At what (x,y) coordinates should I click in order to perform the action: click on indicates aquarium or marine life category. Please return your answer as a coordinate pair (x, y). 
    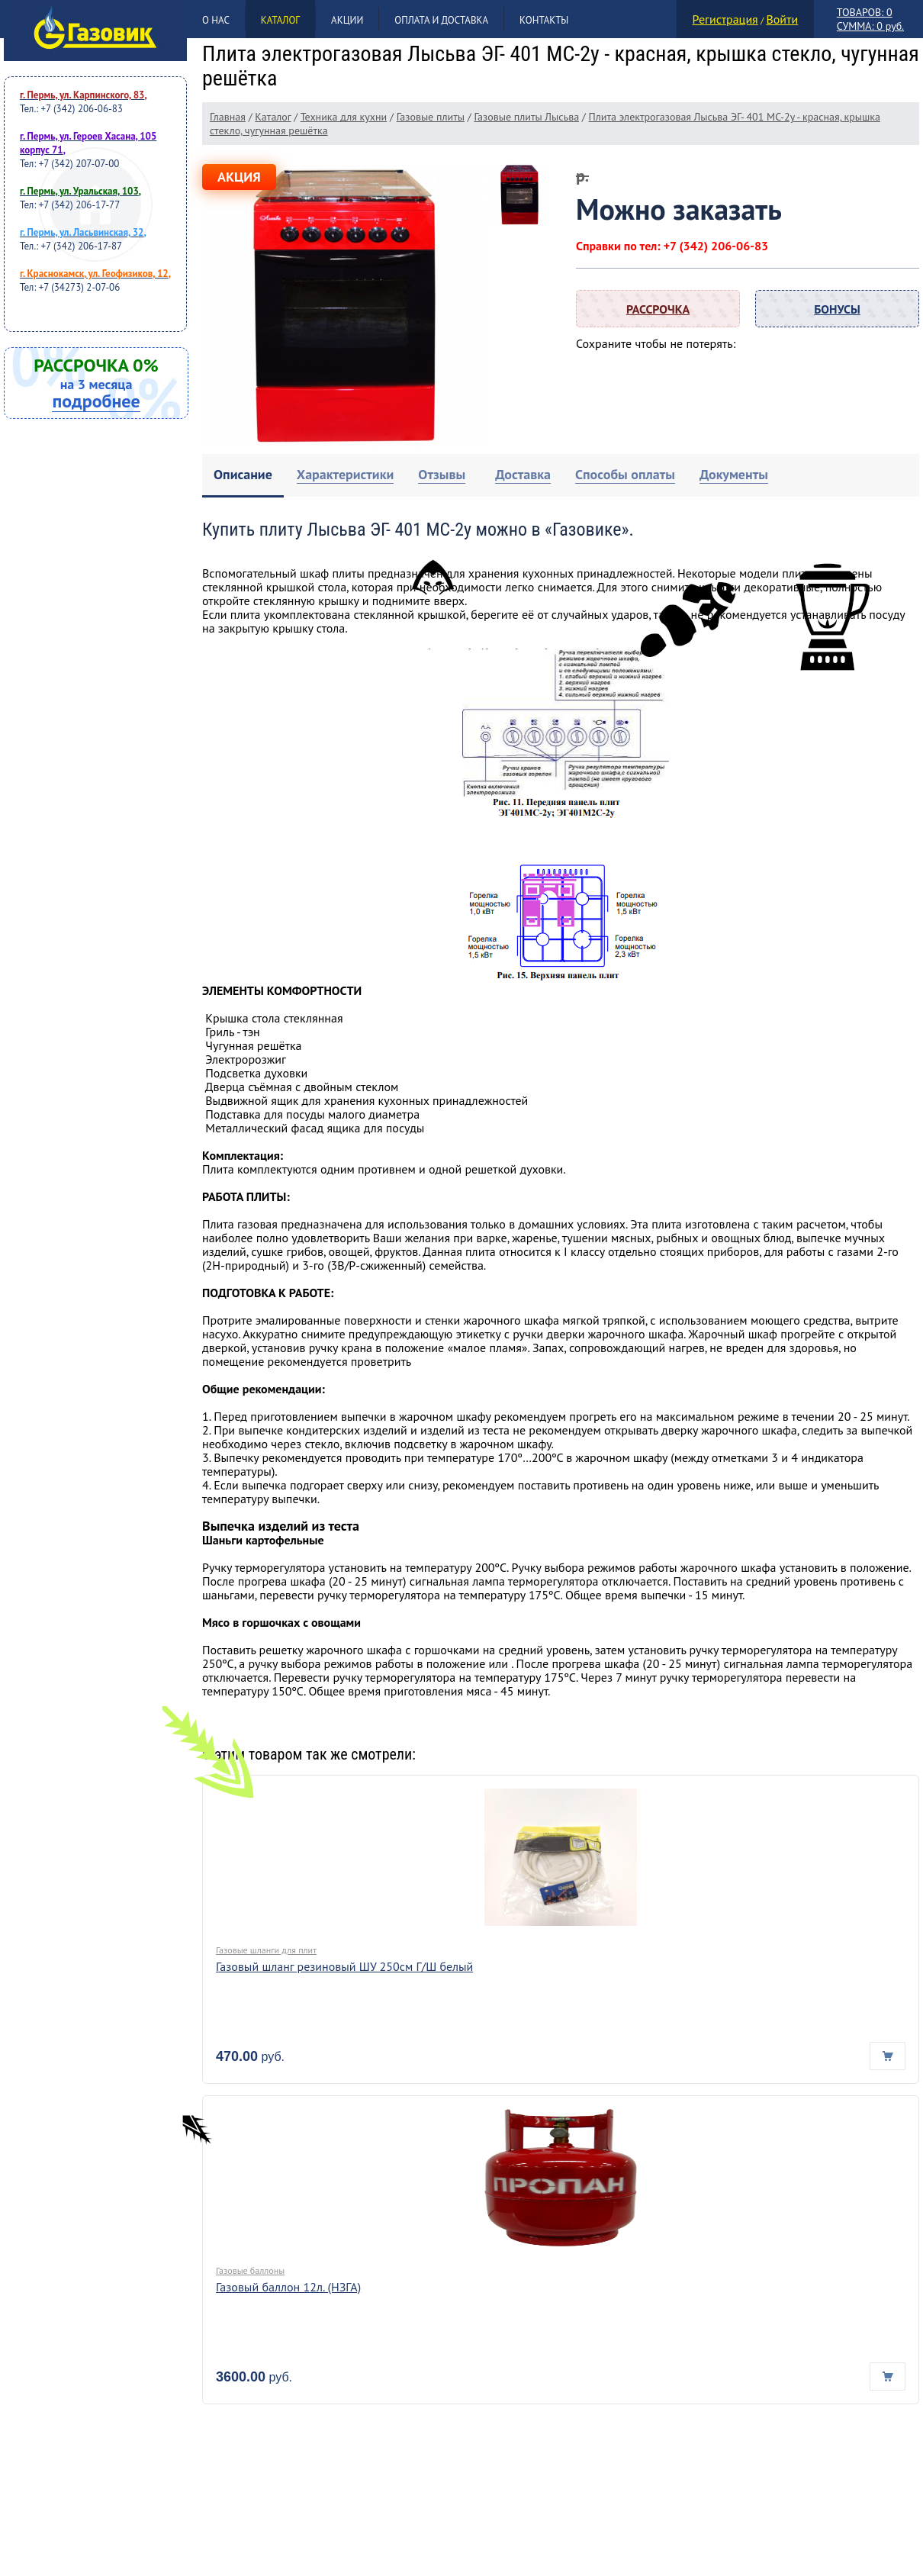
    Looking at the image, I should click on (688, 620).